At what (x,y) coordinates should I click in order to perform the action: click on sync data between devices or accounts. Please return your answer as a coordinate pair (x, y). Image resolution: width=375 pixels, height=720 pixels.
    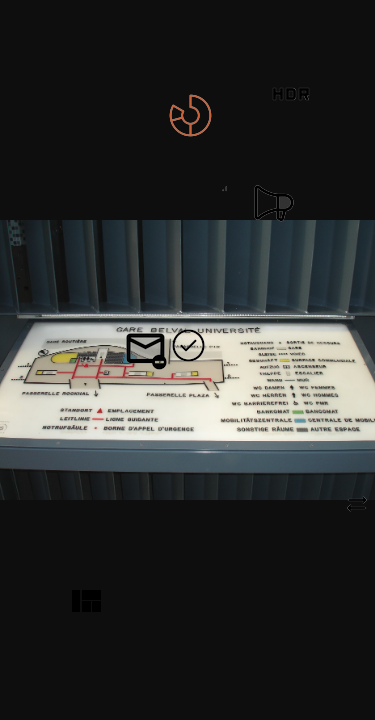
    Looking at the image, I should click on (357, 504).